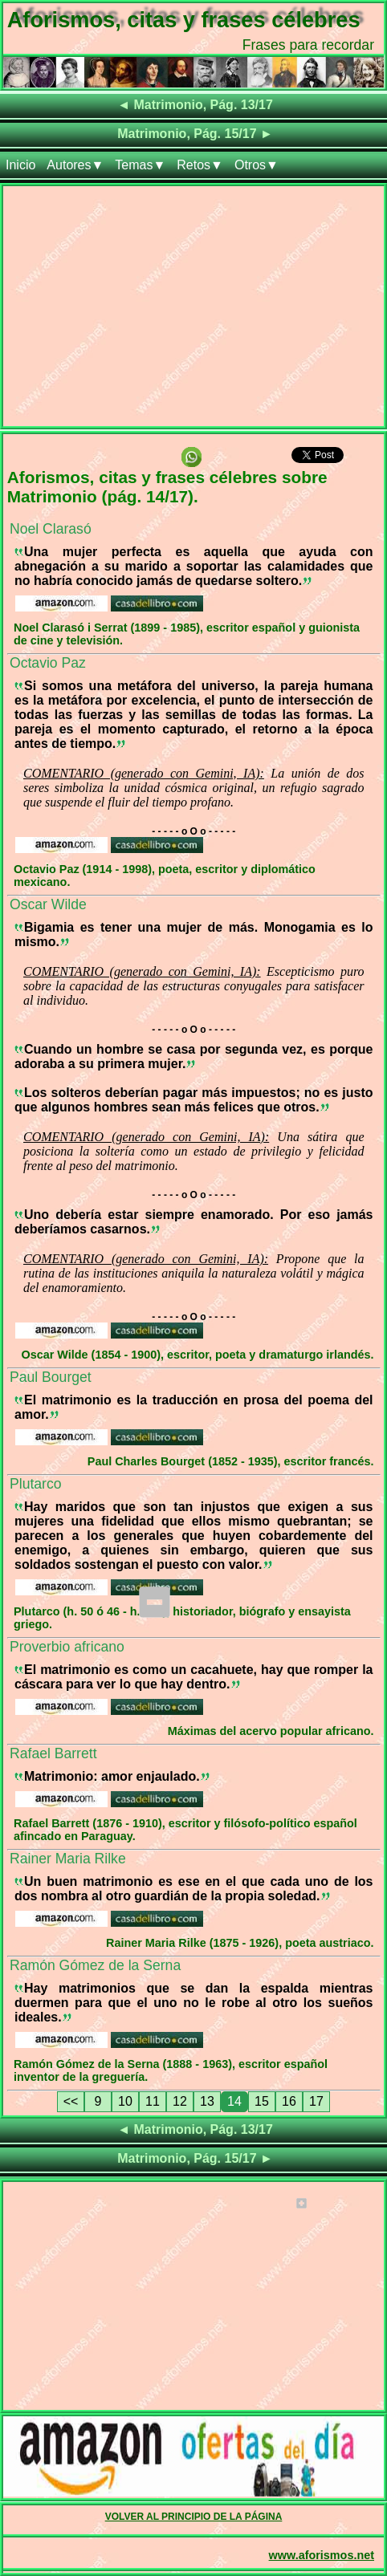 This screenshot has height=2576, width=387. What do you see at coordinates (154, 1602) in the screenshot?
I see `zoom out to see more content` at bounding box center [154, 1602].